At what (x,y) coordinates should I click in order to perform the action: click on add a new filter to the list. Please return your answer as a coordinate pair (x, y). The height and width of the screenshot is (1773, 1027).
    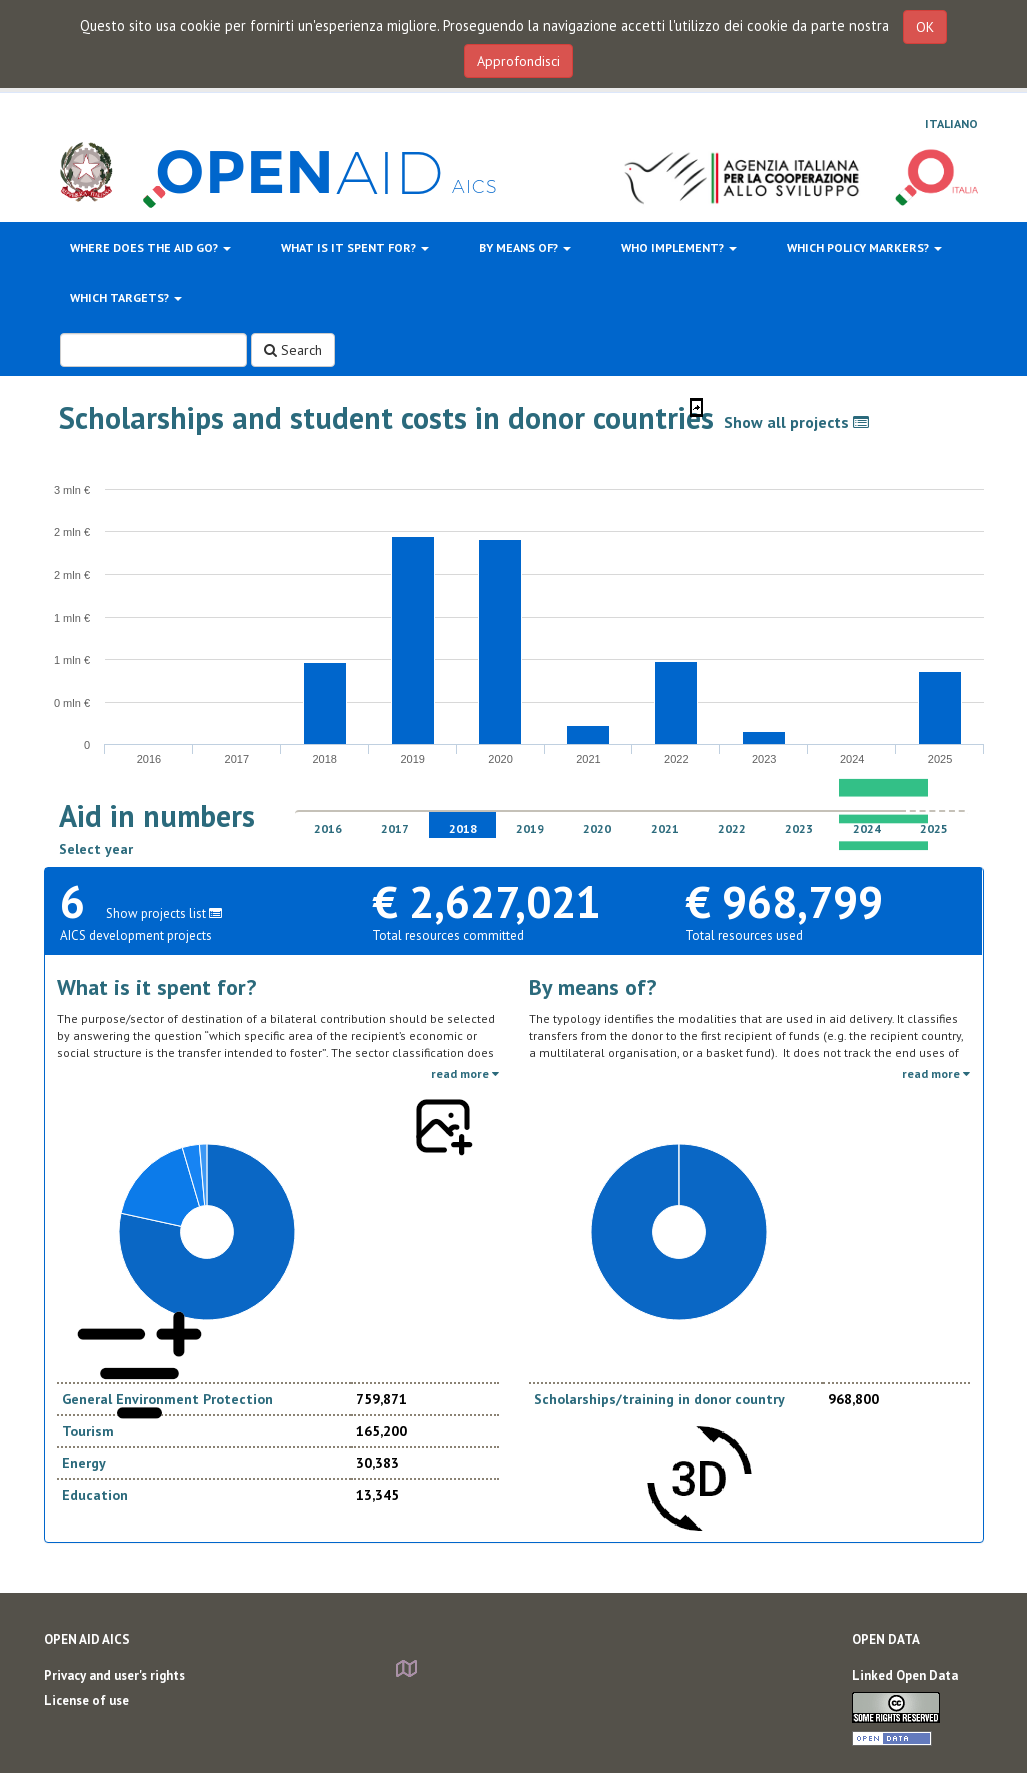
    Looking at the image, I should click on (139, 1373).